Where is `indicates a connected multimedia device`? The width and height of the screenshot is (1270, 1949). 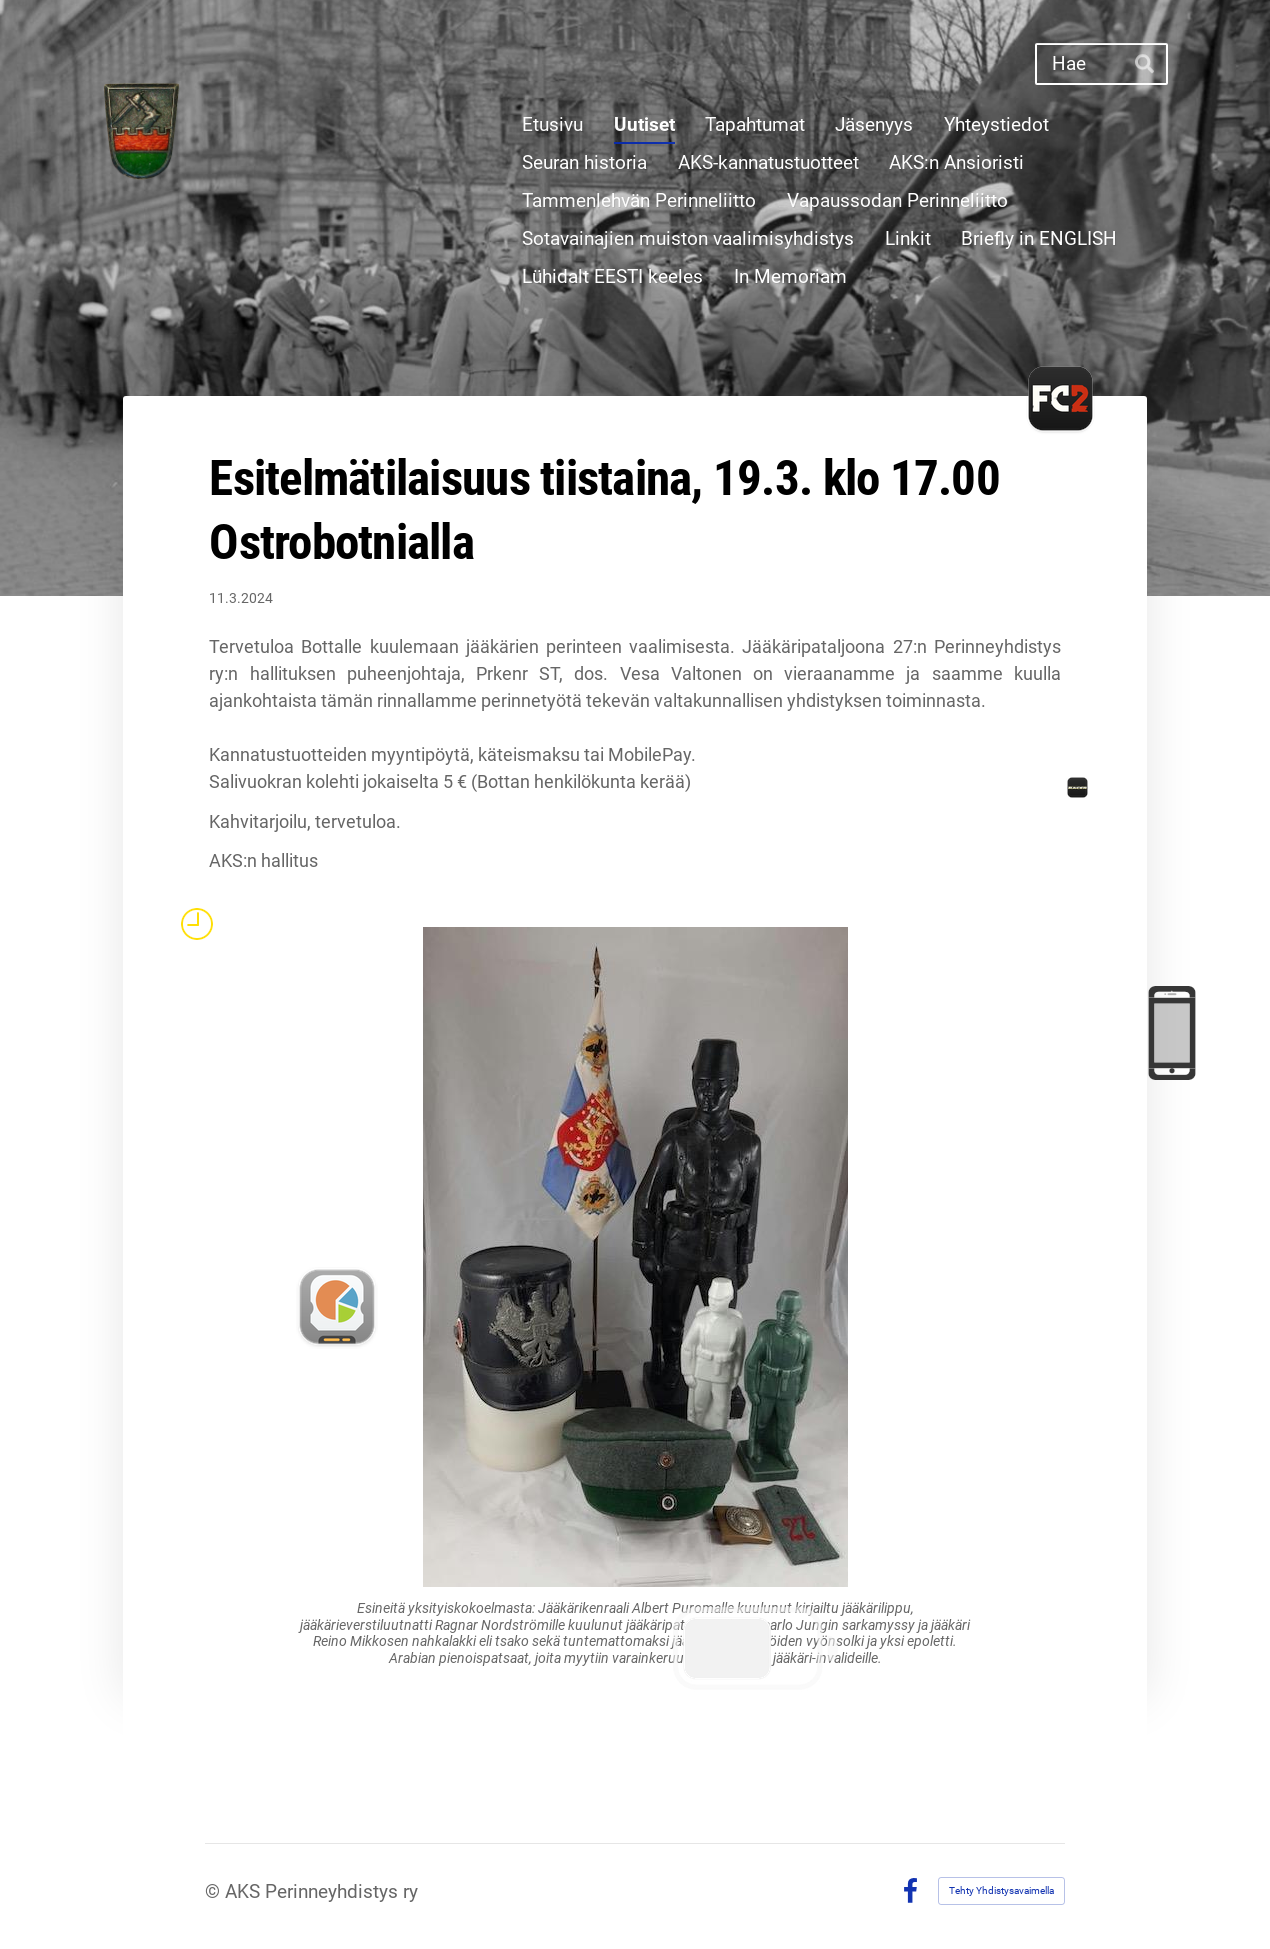 indicates a connected multimedia device is located at coordinates (1172, 1033).